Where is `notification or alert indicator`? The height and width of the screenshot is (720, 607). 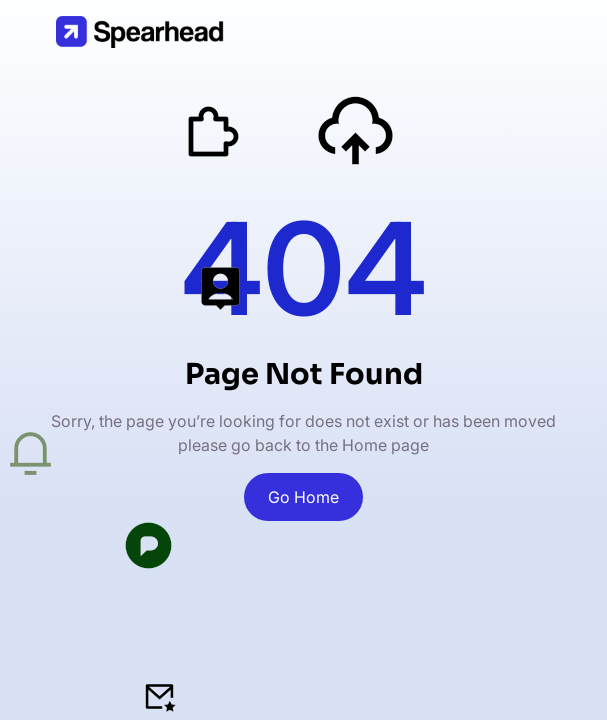 notification or alert indicator is located at coordinates (30, 452).